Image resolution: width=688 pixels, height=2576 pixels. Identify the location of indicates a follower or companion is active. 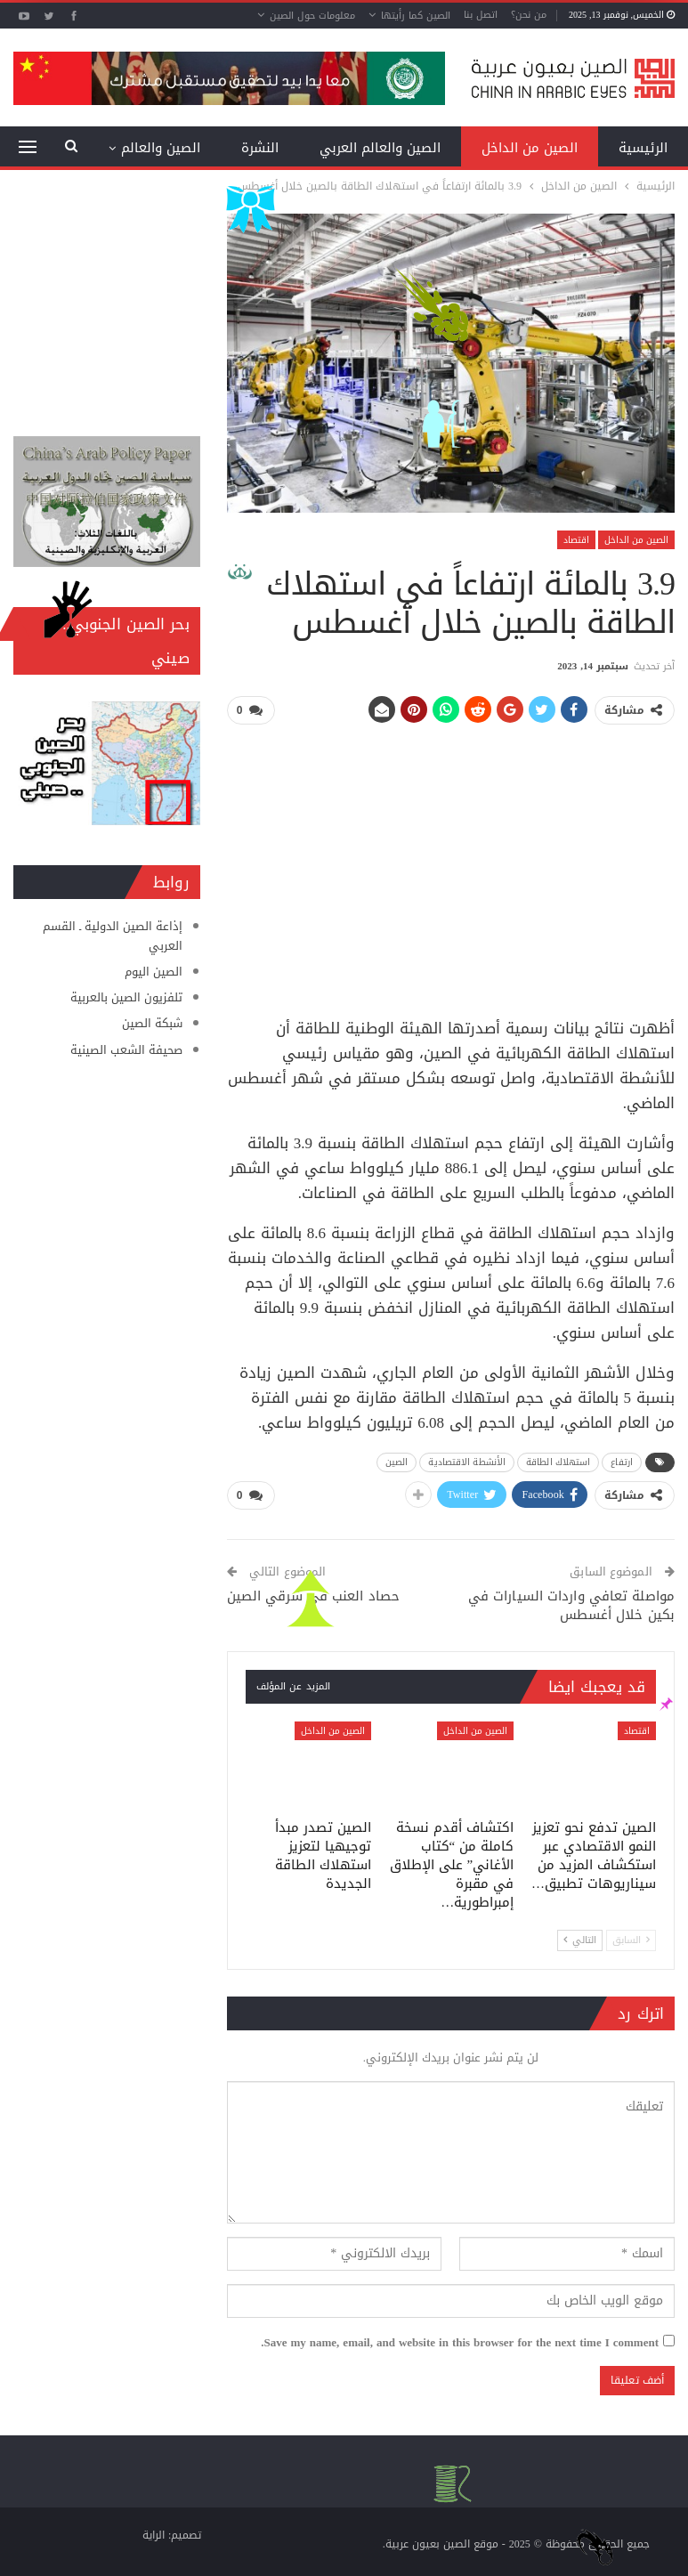
(446, 424).